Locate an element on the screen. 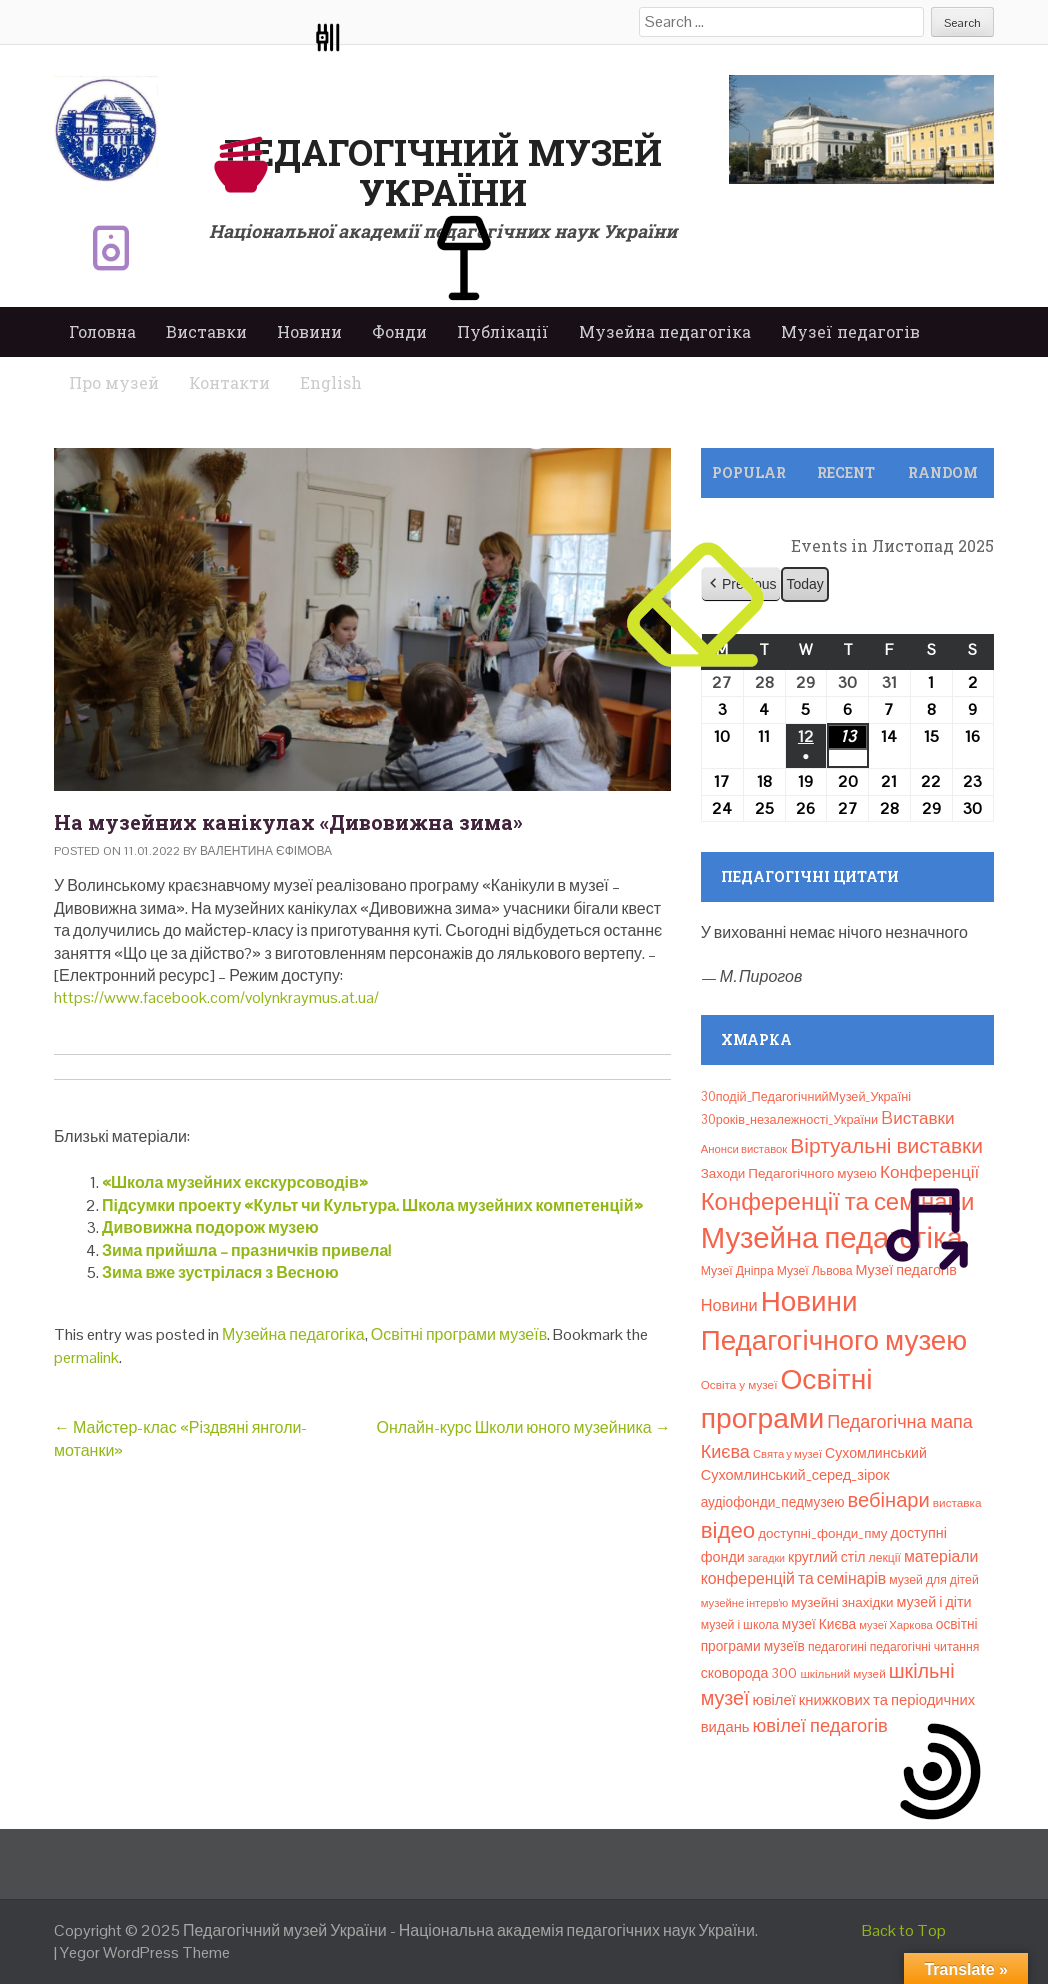 The height and width of the screenshot is (1984, 1048). toggle floor lamp on or off is located at coordinates (464, 258).